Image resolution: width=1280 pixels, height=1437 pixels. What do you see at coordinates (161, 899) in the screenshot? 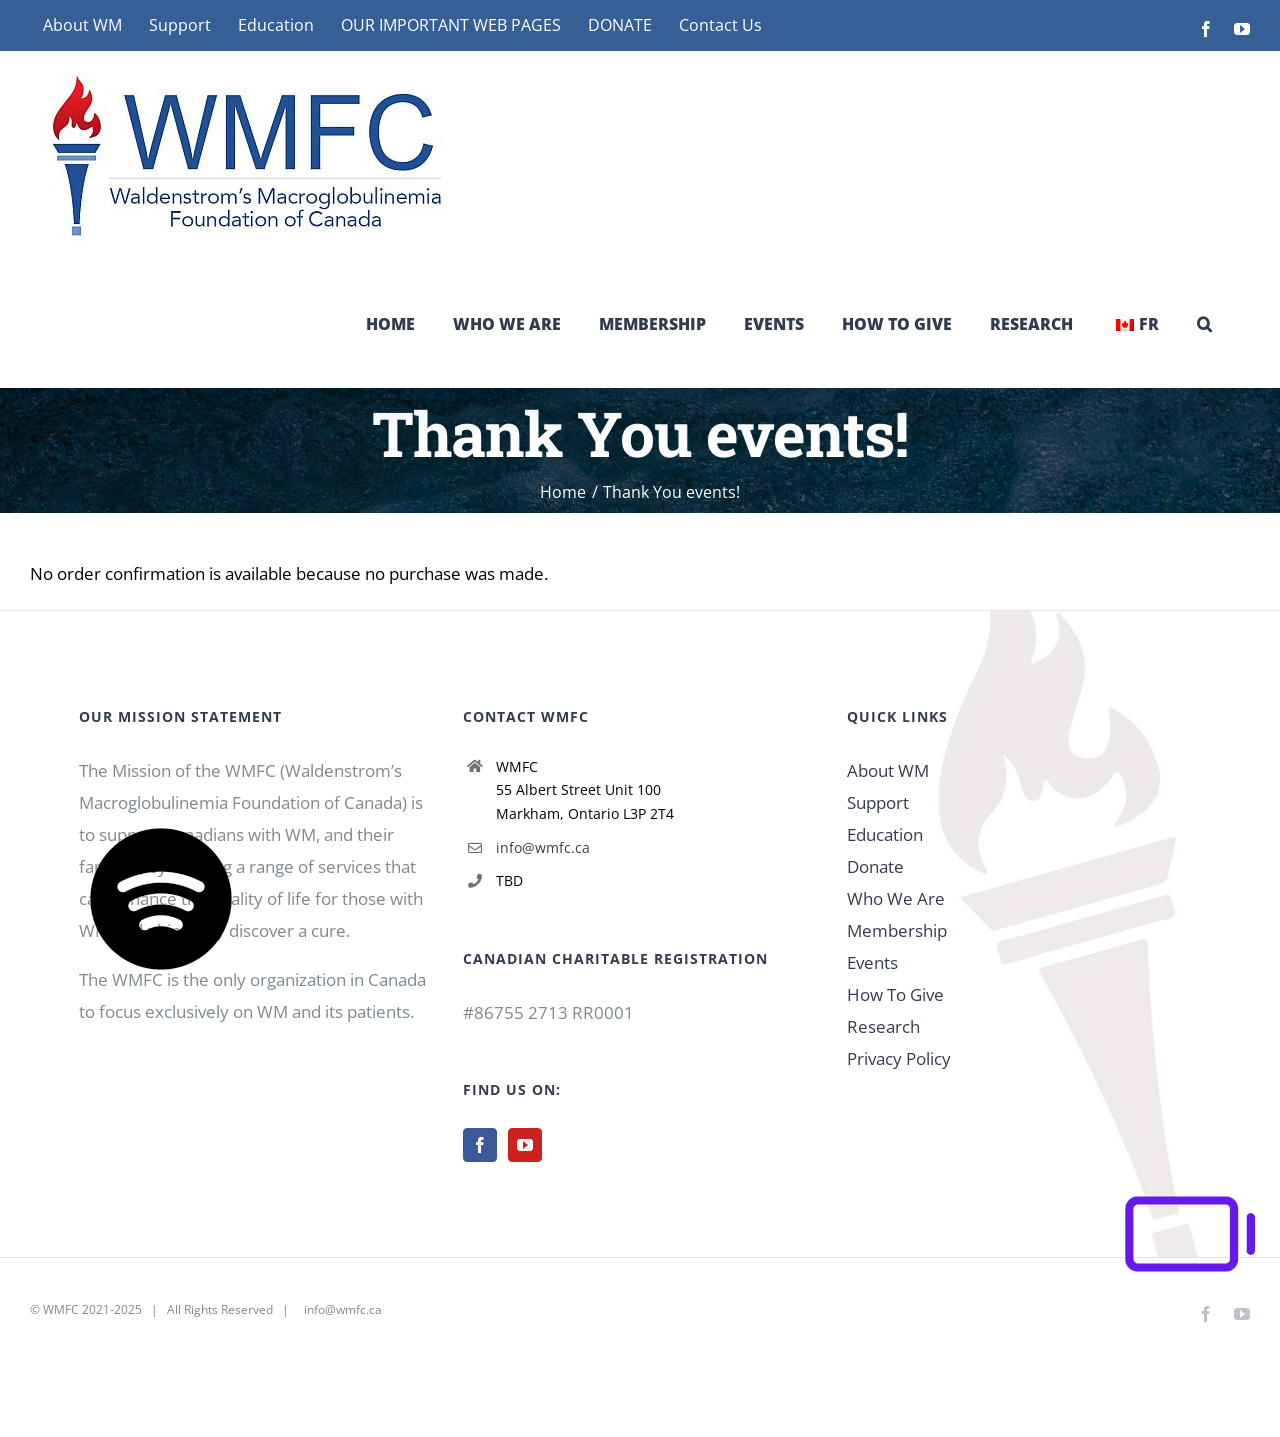
I see `open Spotify app` at bounding box center [161, 899].